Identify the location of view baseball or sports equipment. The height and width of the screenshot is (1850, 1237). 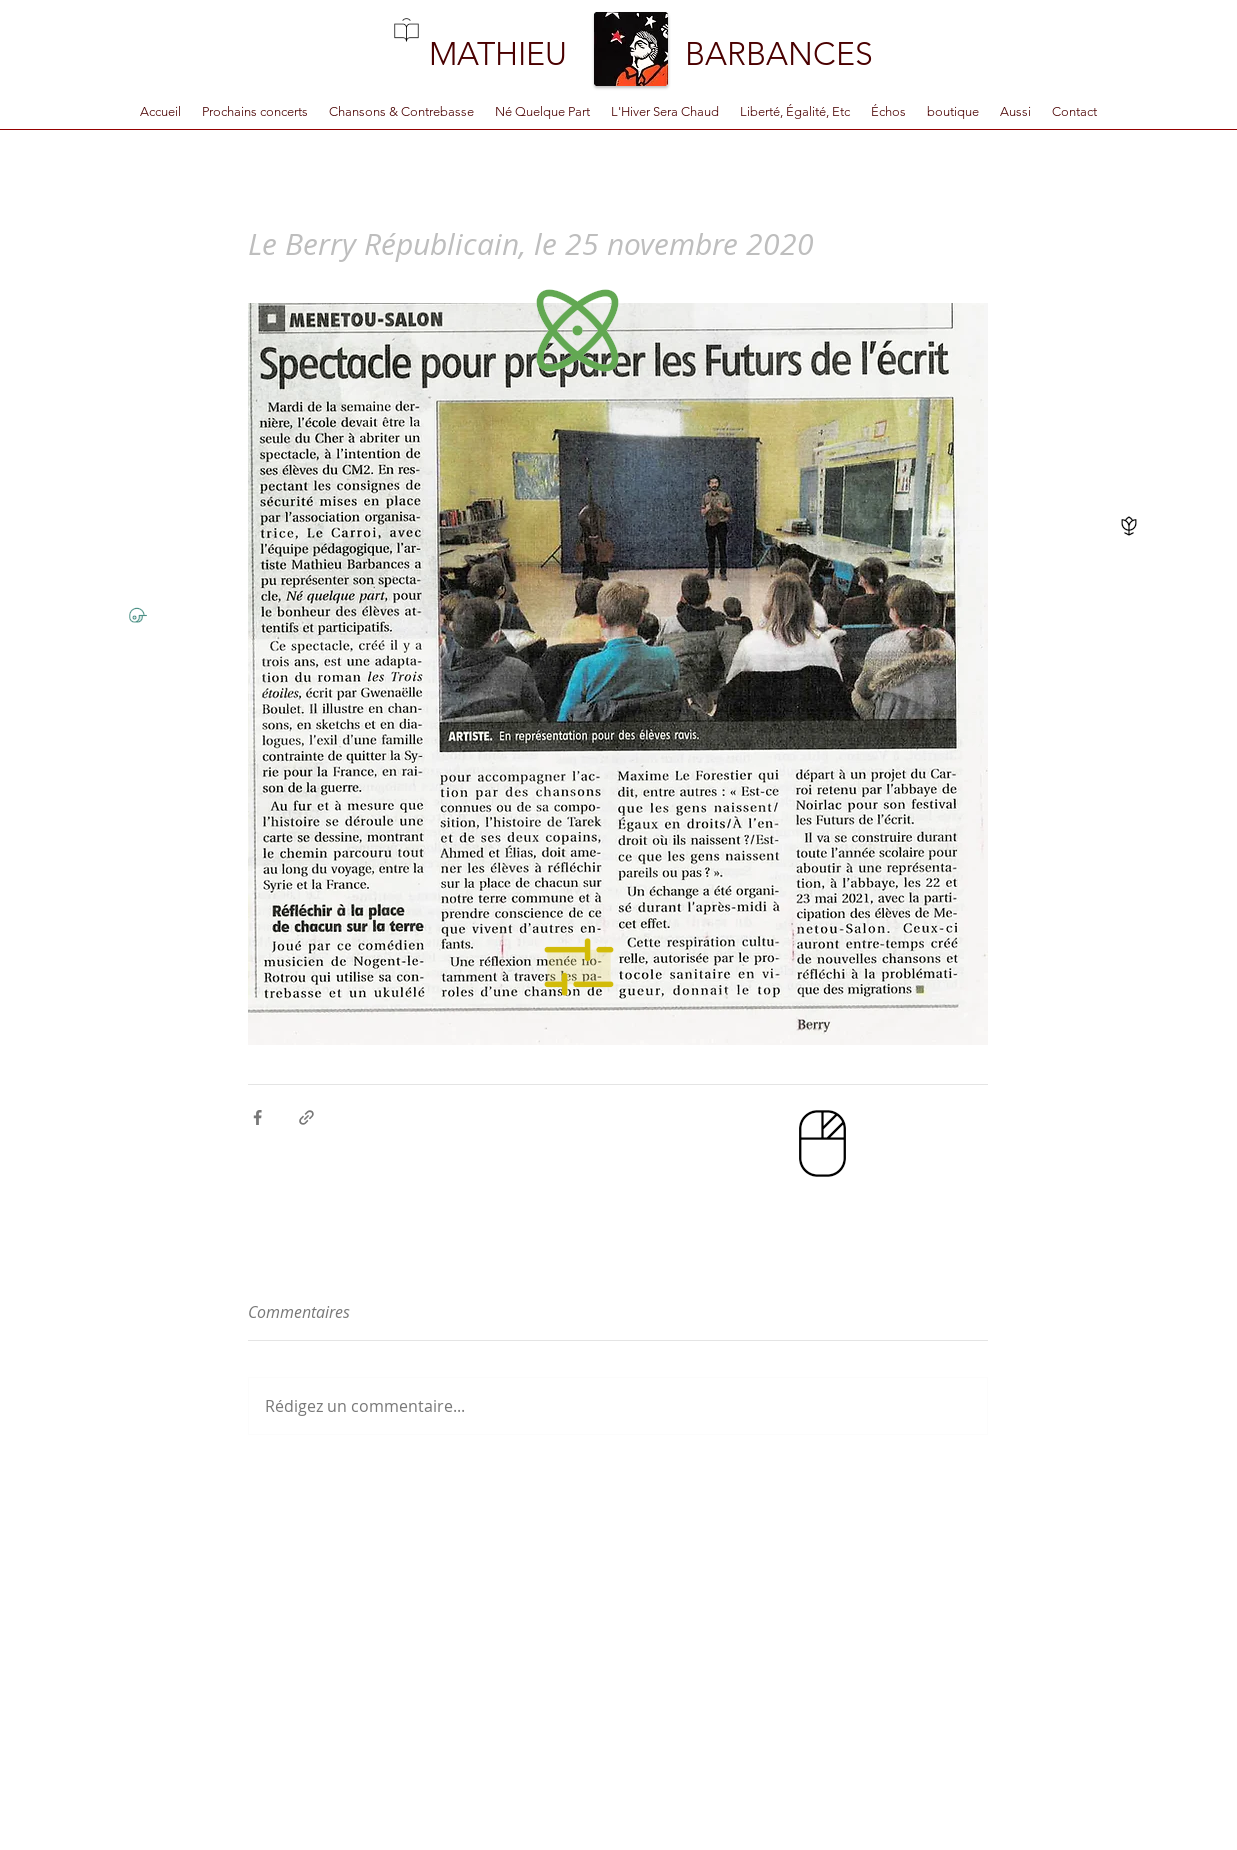
(137, 615).